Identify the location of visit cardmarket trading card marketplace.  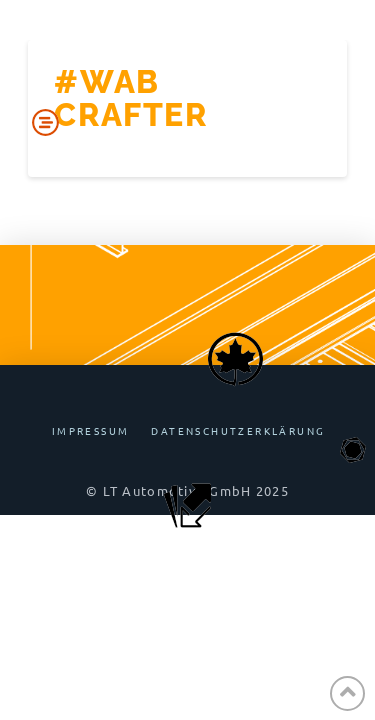
(187, 505).